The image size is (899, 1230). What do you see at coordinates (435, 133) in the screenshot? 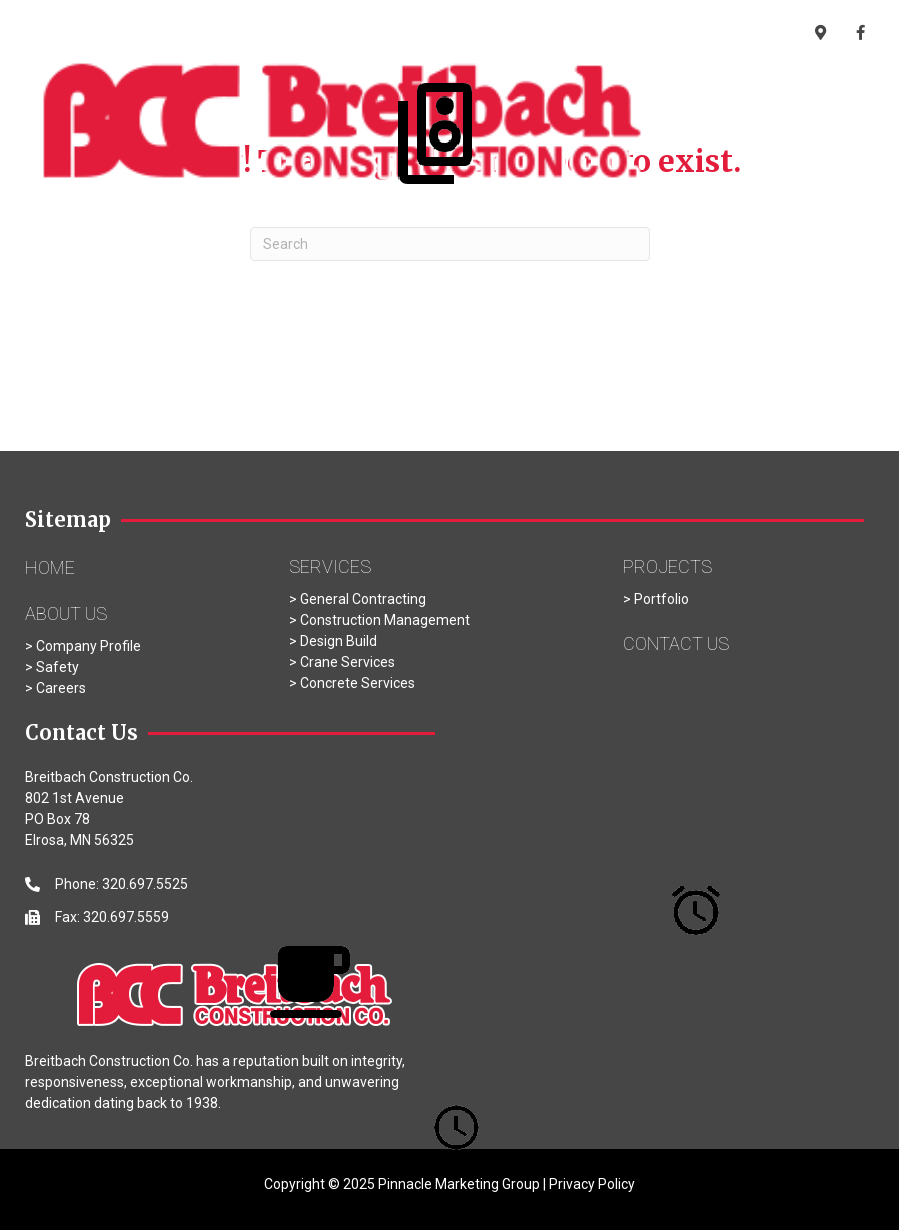
I see `access speaker group settings` at bounding box center [435, 133].